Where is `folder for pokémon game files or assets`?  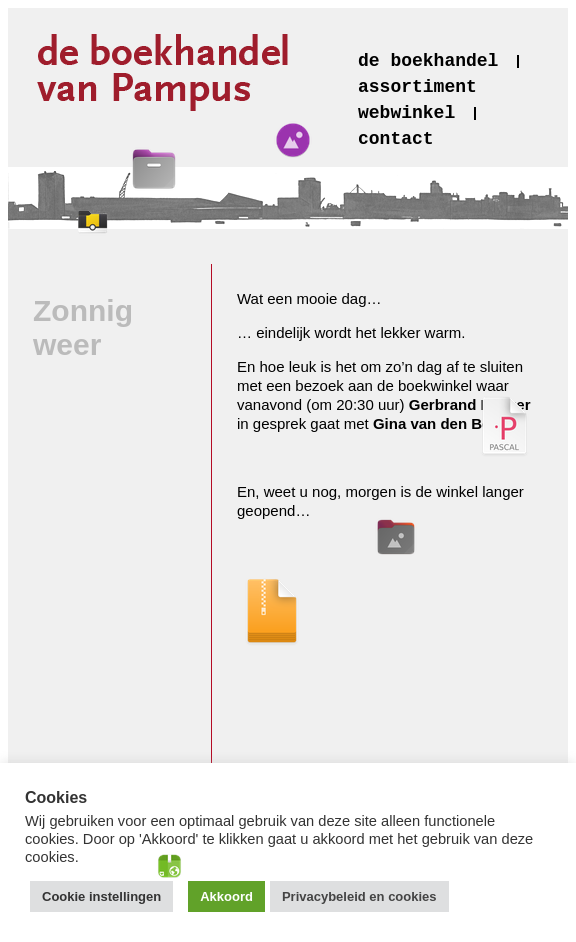
folder for pokémon game files or assets is located at coordinates (92, 222).